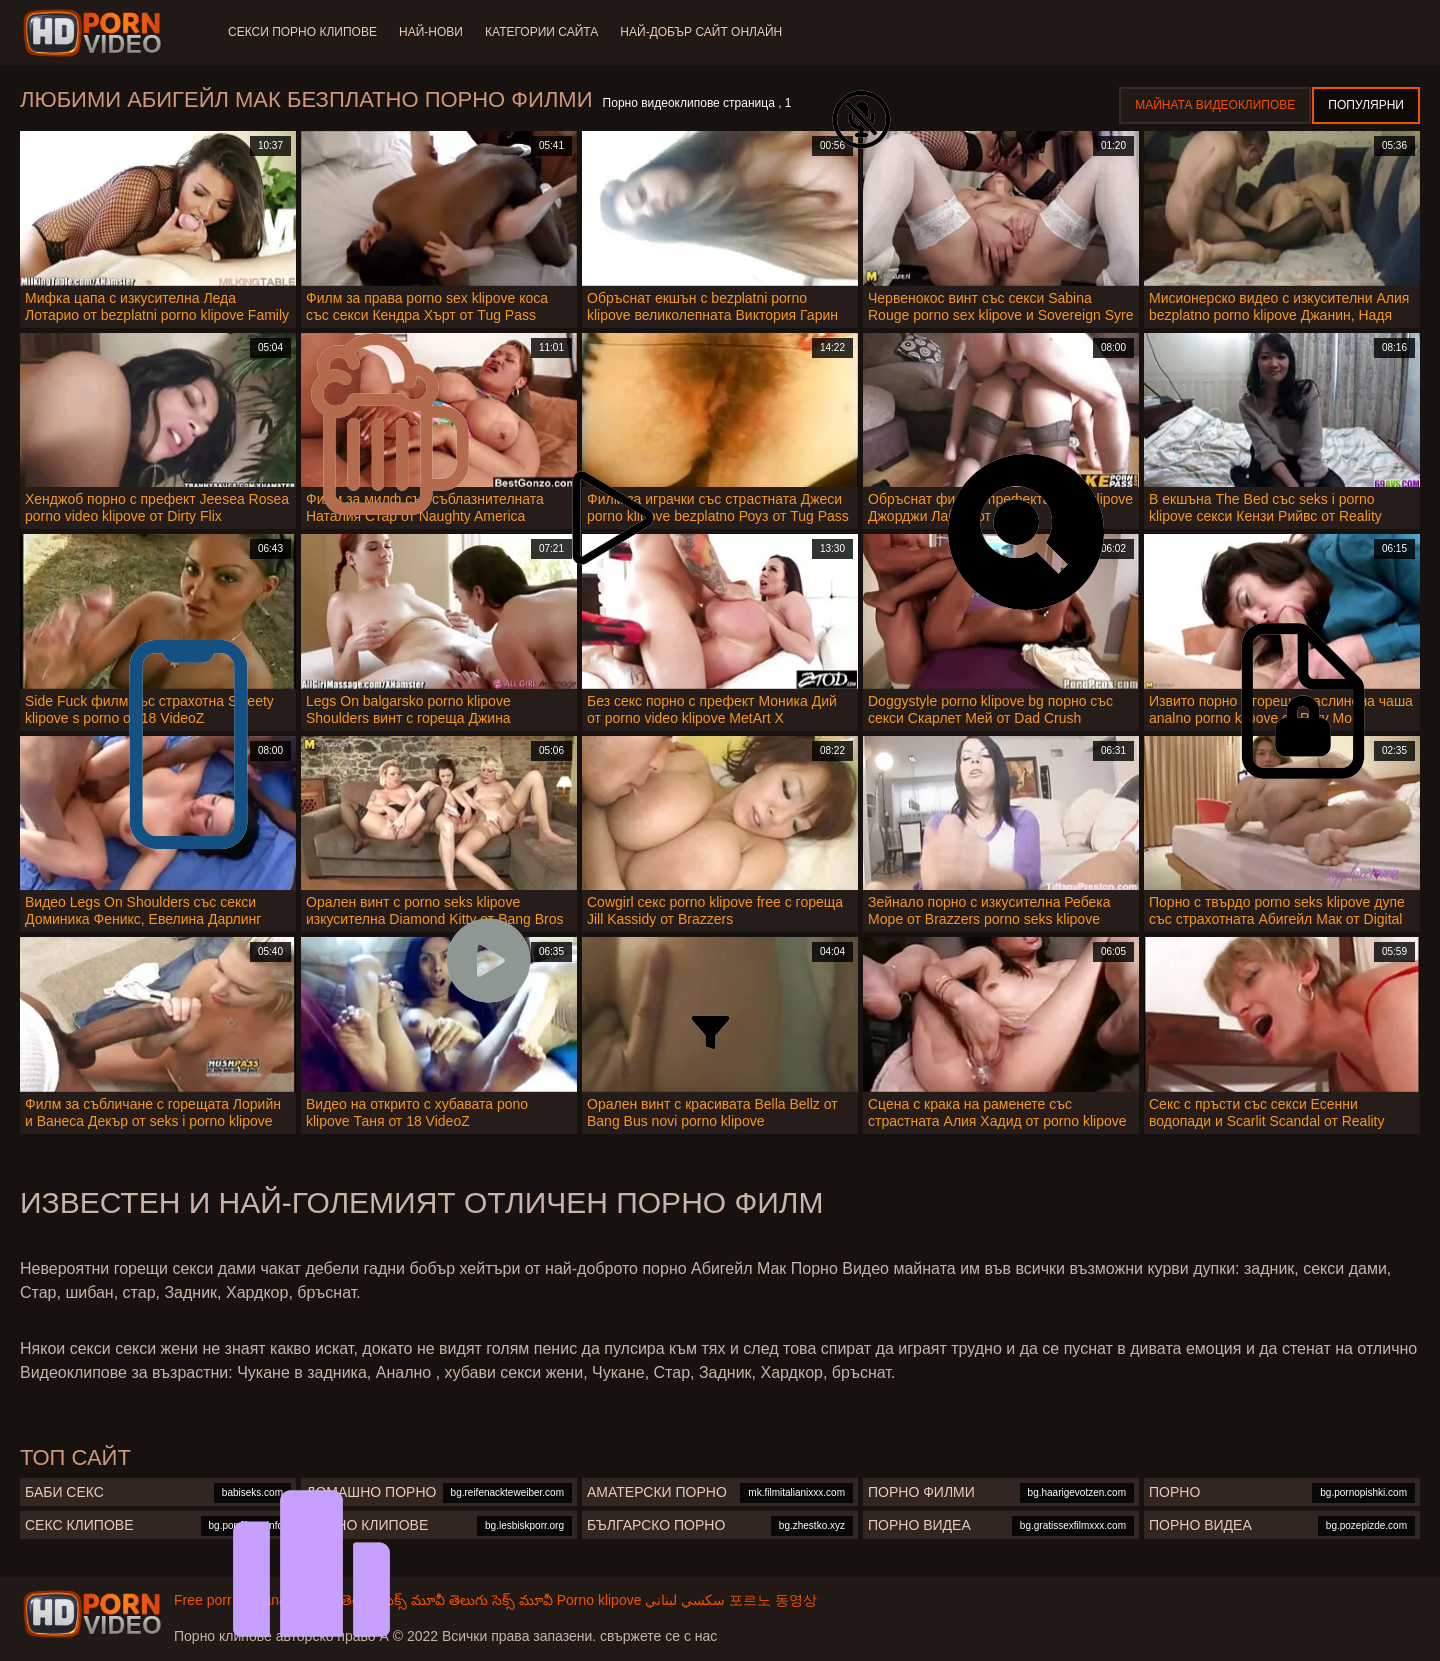 The height and width of the screenshot is (1661, 1440). I want to click on start playing media, so click(613, 518).